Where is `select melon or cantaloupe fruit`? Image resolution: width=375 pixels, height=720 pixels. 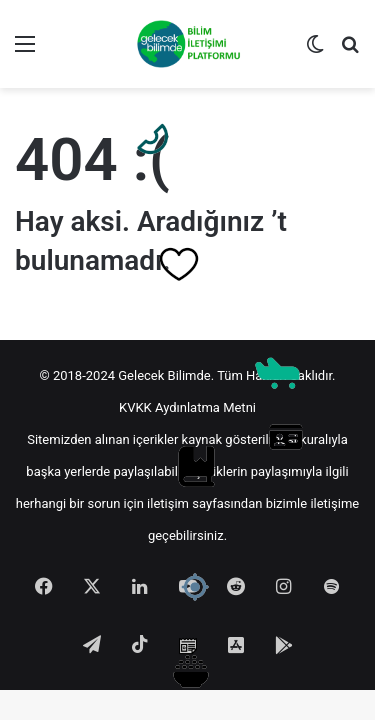 select melon or cantaloupe fruit is located at coordinates (153, 139).